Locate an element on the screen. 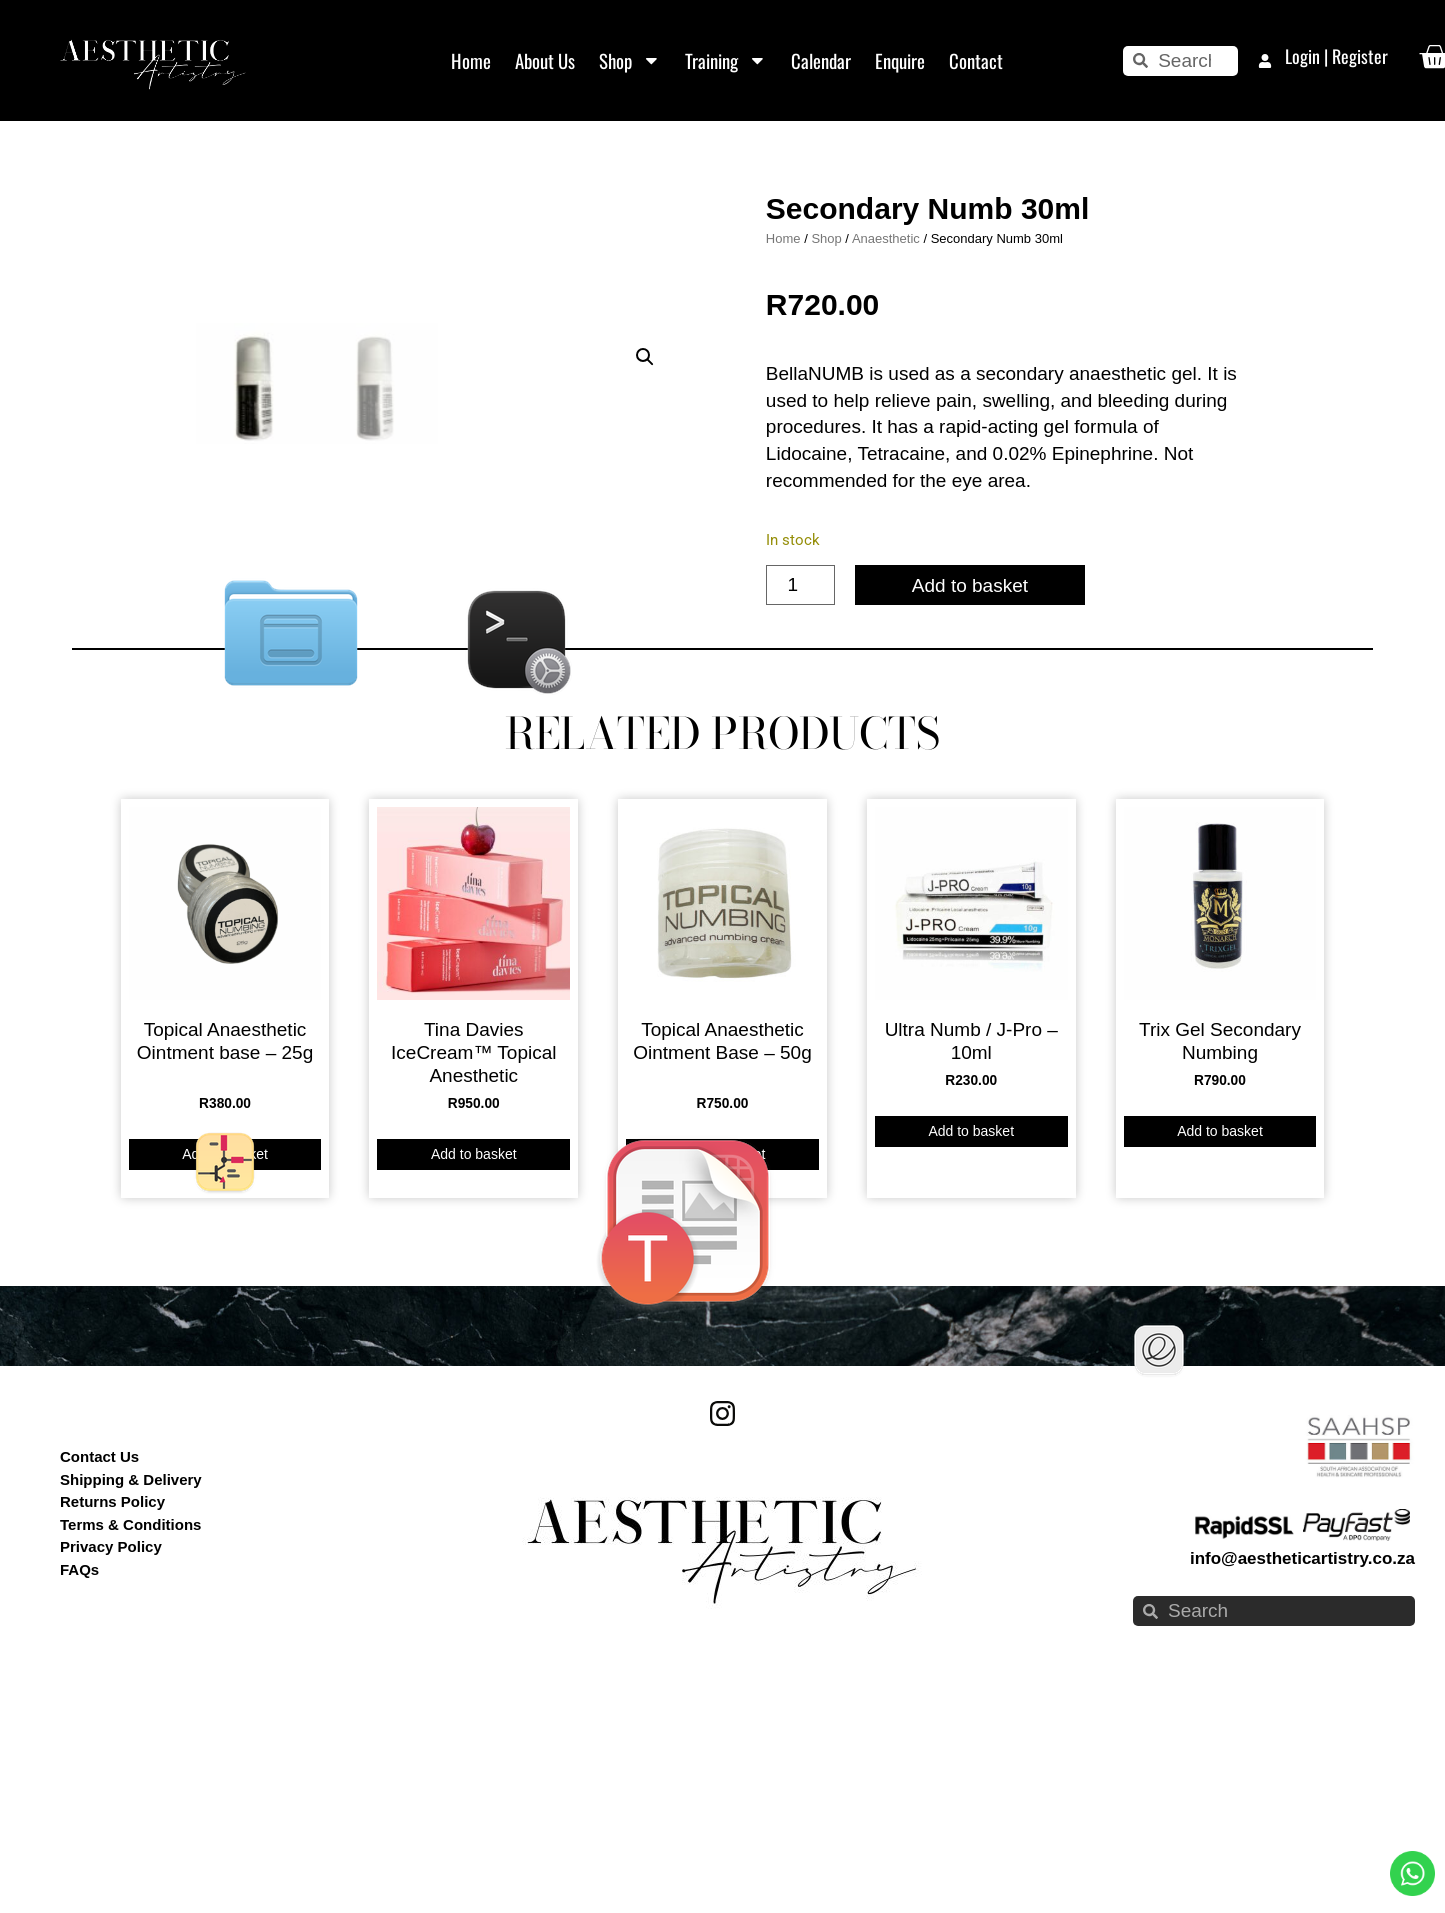 This screenshot has height=1913, width=1445. open FreeOffice TextMaker word processor is located at coordinates (688, 1221).